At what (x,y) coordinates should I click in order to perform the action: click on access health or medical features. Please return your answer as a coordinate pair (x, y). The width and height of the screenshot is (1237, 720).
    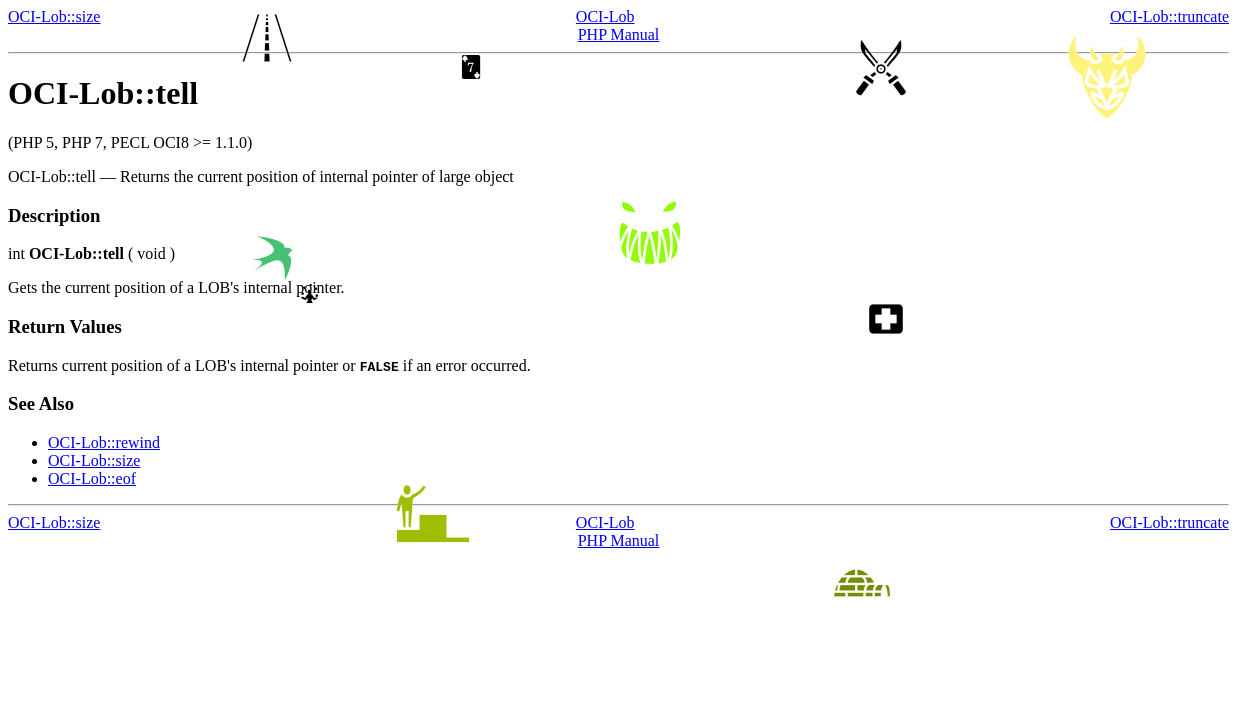
    Looking at the image, I should click on (886, 319).